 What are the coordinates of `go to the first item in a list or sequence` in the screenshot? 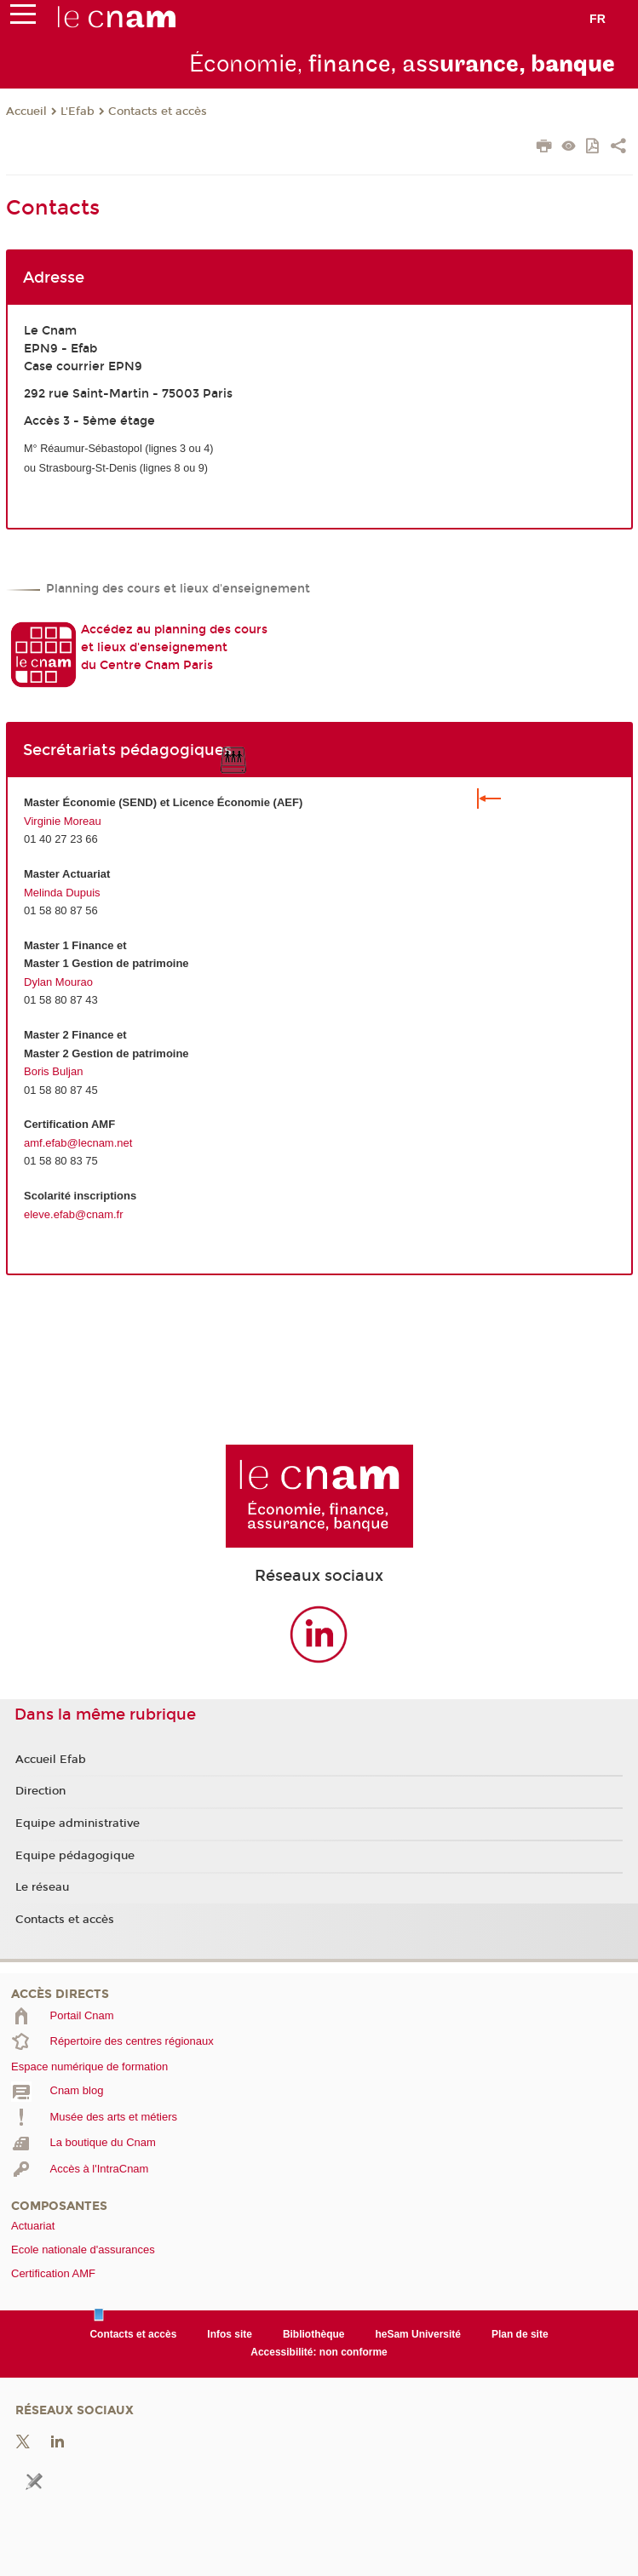 It's located at (489, 799).